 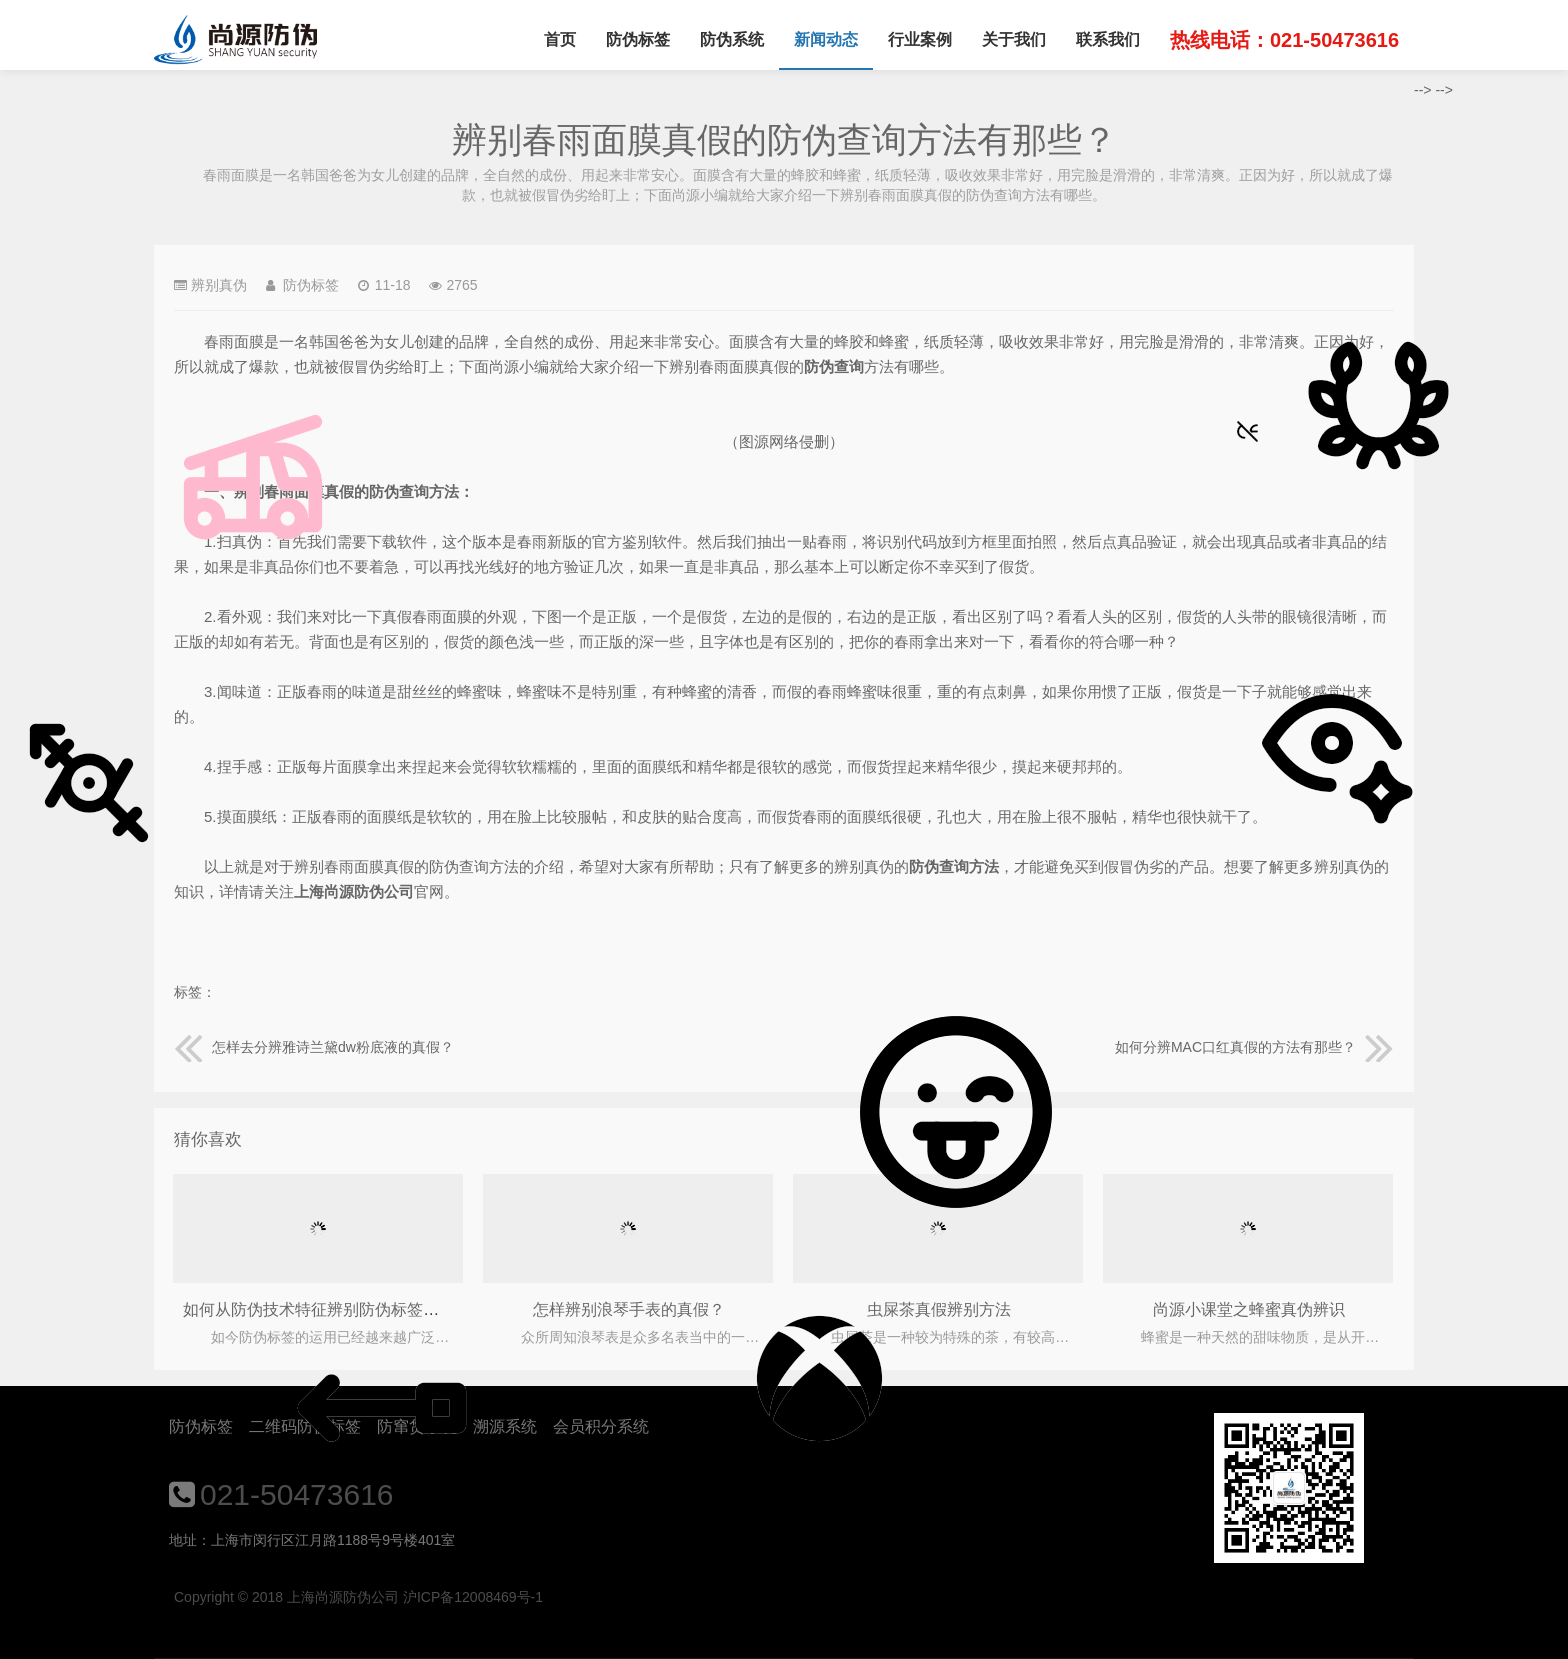 What do you see at coordinates (819, 1378) in the screenshot?
I see `open Xbox app` at bounding box center [819, 1378].